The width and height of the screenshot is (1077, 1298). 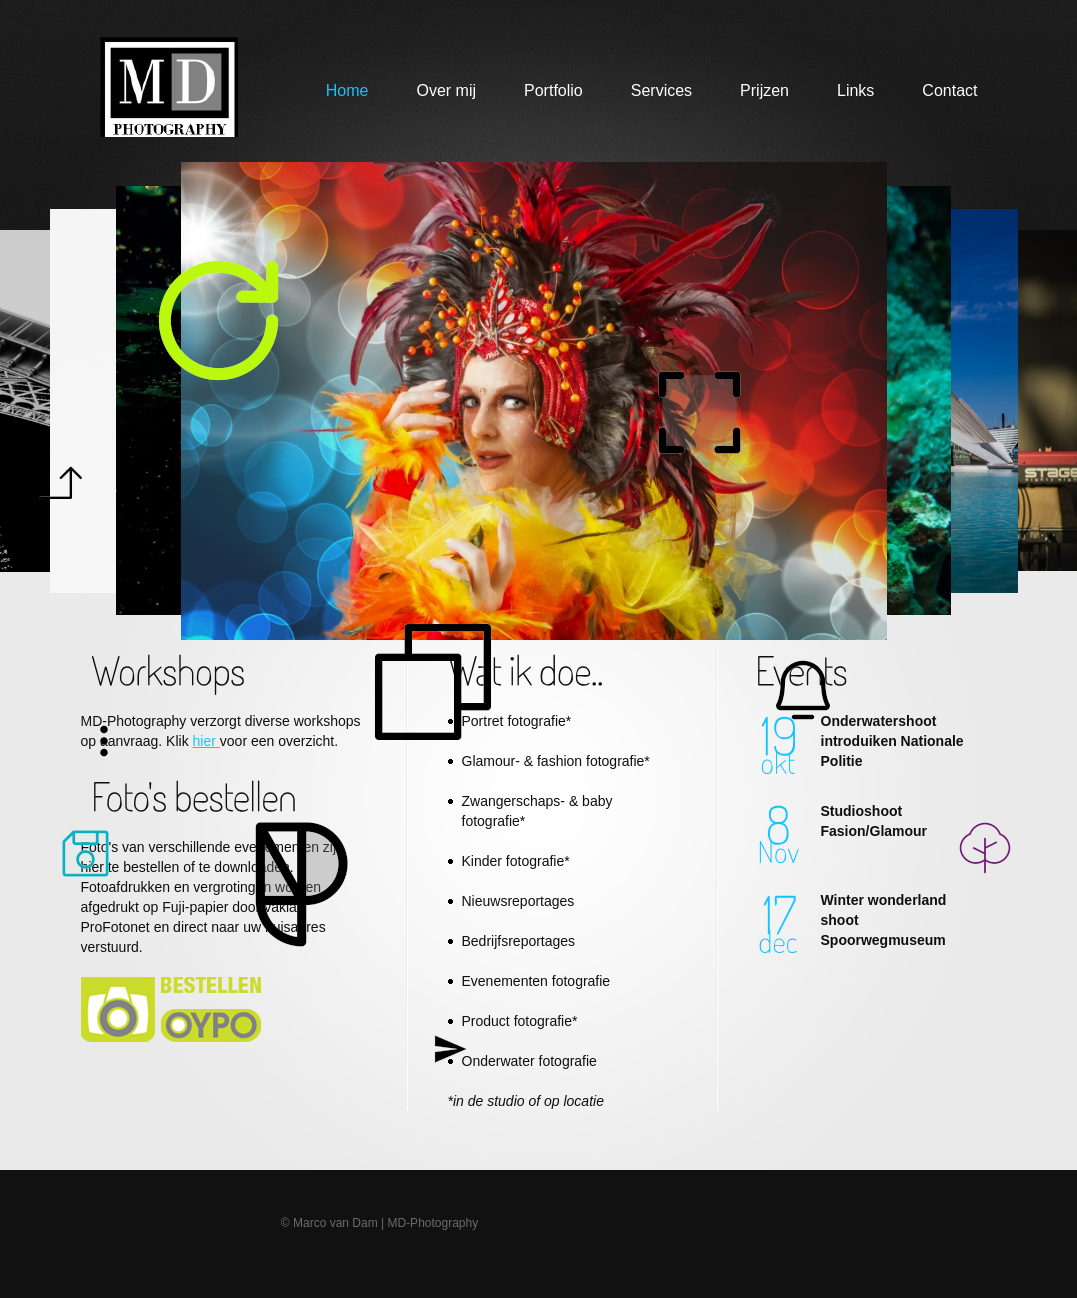 I want to click on save current file or document, so click(x=85, y=853).